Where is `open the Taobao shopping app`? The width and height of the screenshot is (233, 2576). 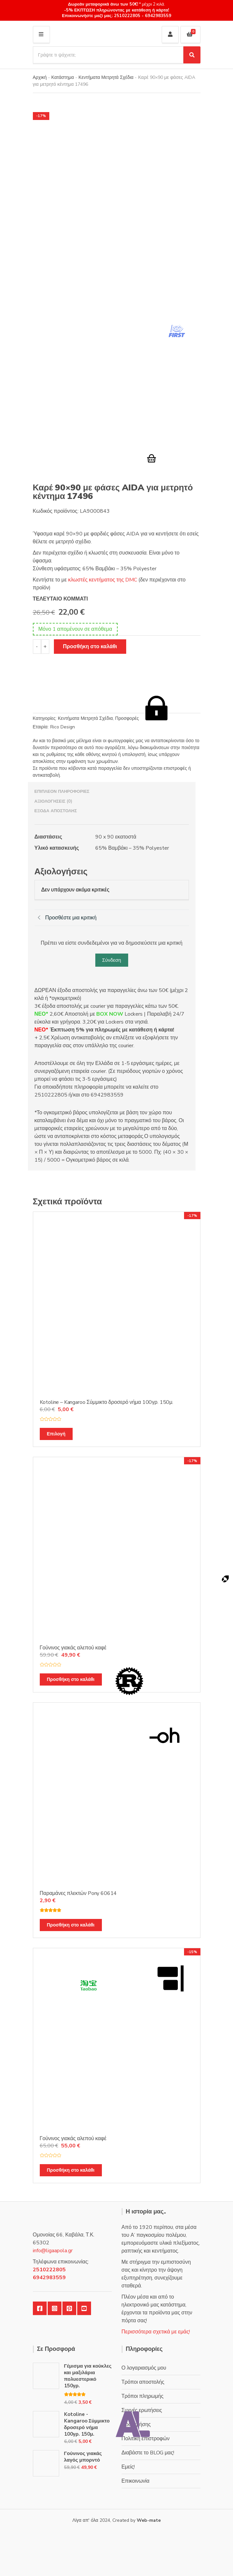 open the Taobao shopping app is located at coordinates (88, 1985).